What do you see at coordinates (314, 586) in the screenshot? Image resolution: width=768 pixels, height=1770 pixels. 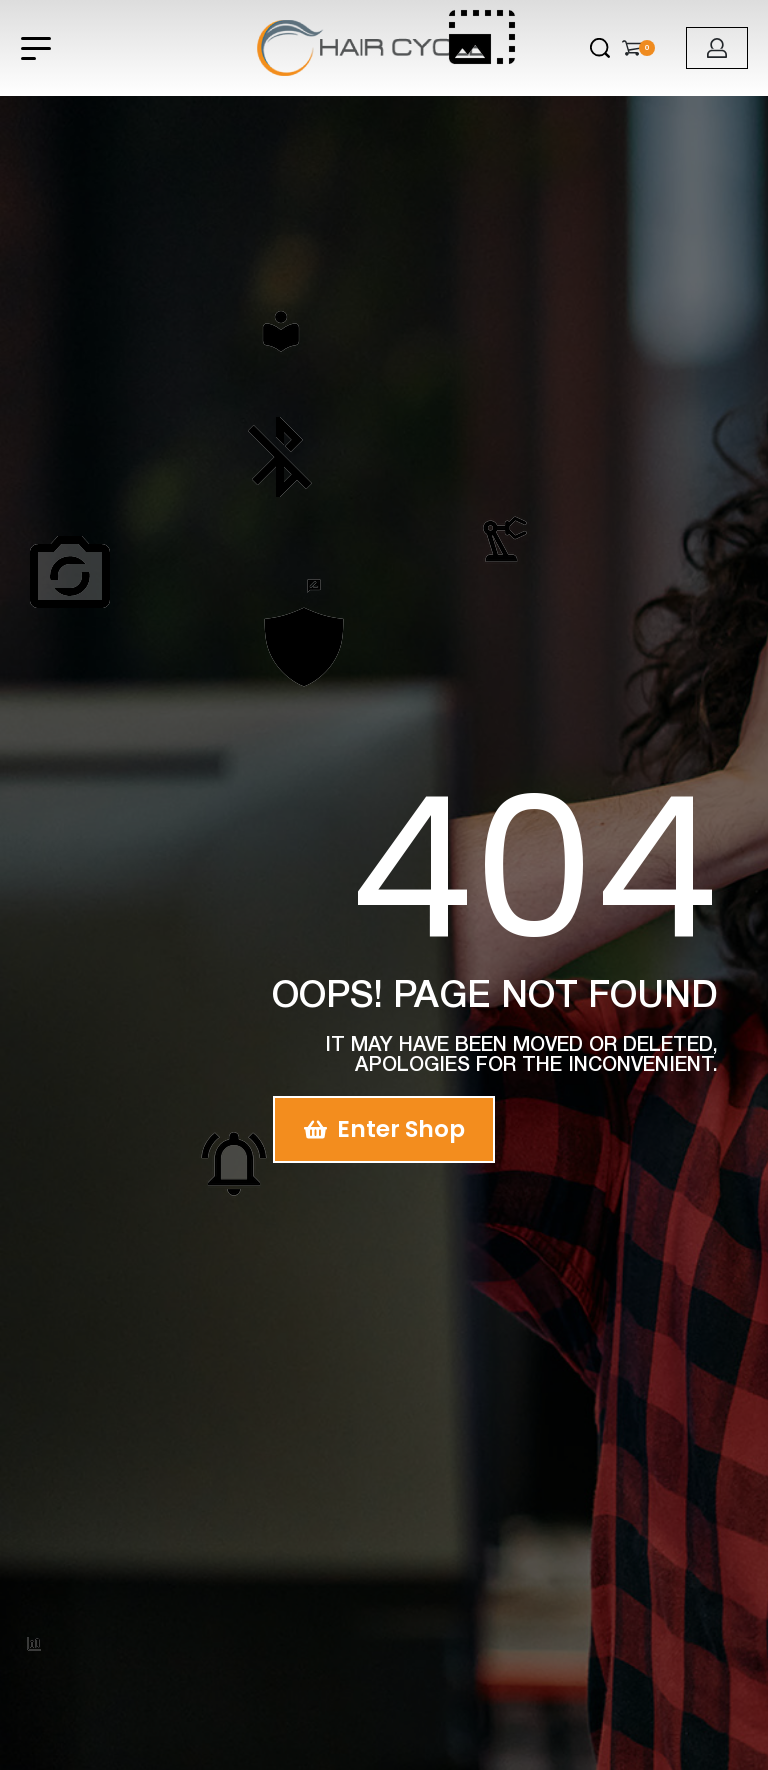 I see `write a review or feedback` at bounding box center [314, 586].